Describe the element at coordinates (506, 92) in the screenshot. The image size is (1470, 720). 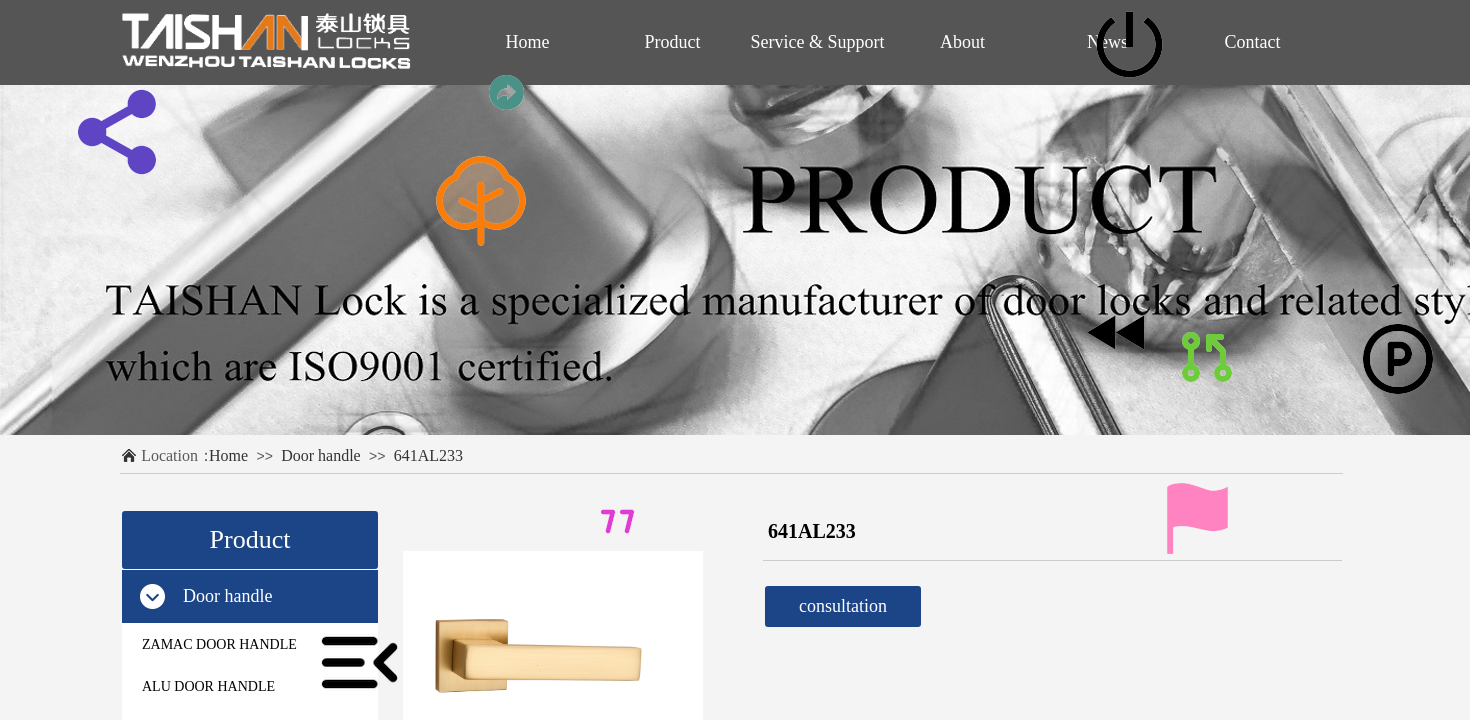
I see `forward or share content` at that location.